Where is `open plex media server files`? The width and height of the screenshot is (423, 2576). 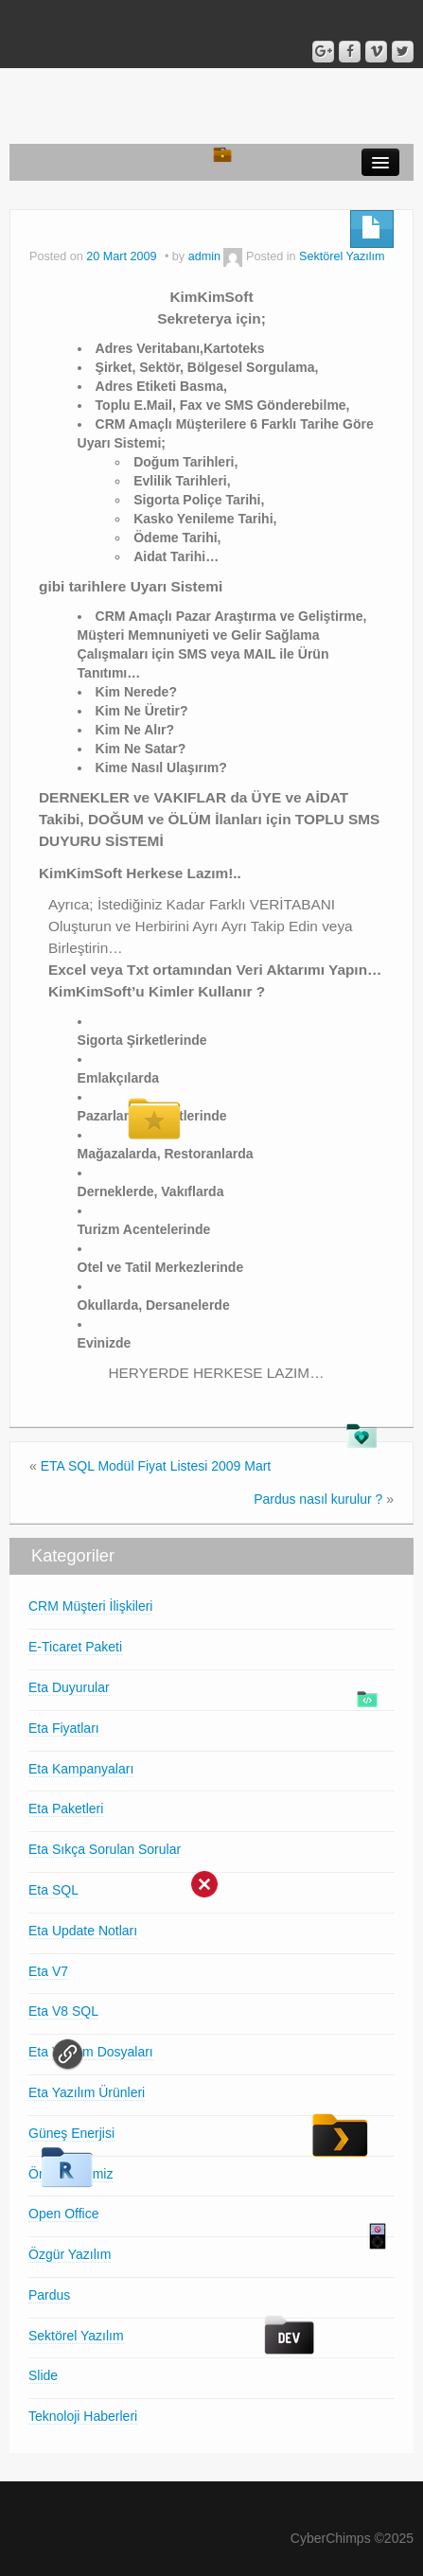 open plex media server files is located at coordinates (340, 2137).